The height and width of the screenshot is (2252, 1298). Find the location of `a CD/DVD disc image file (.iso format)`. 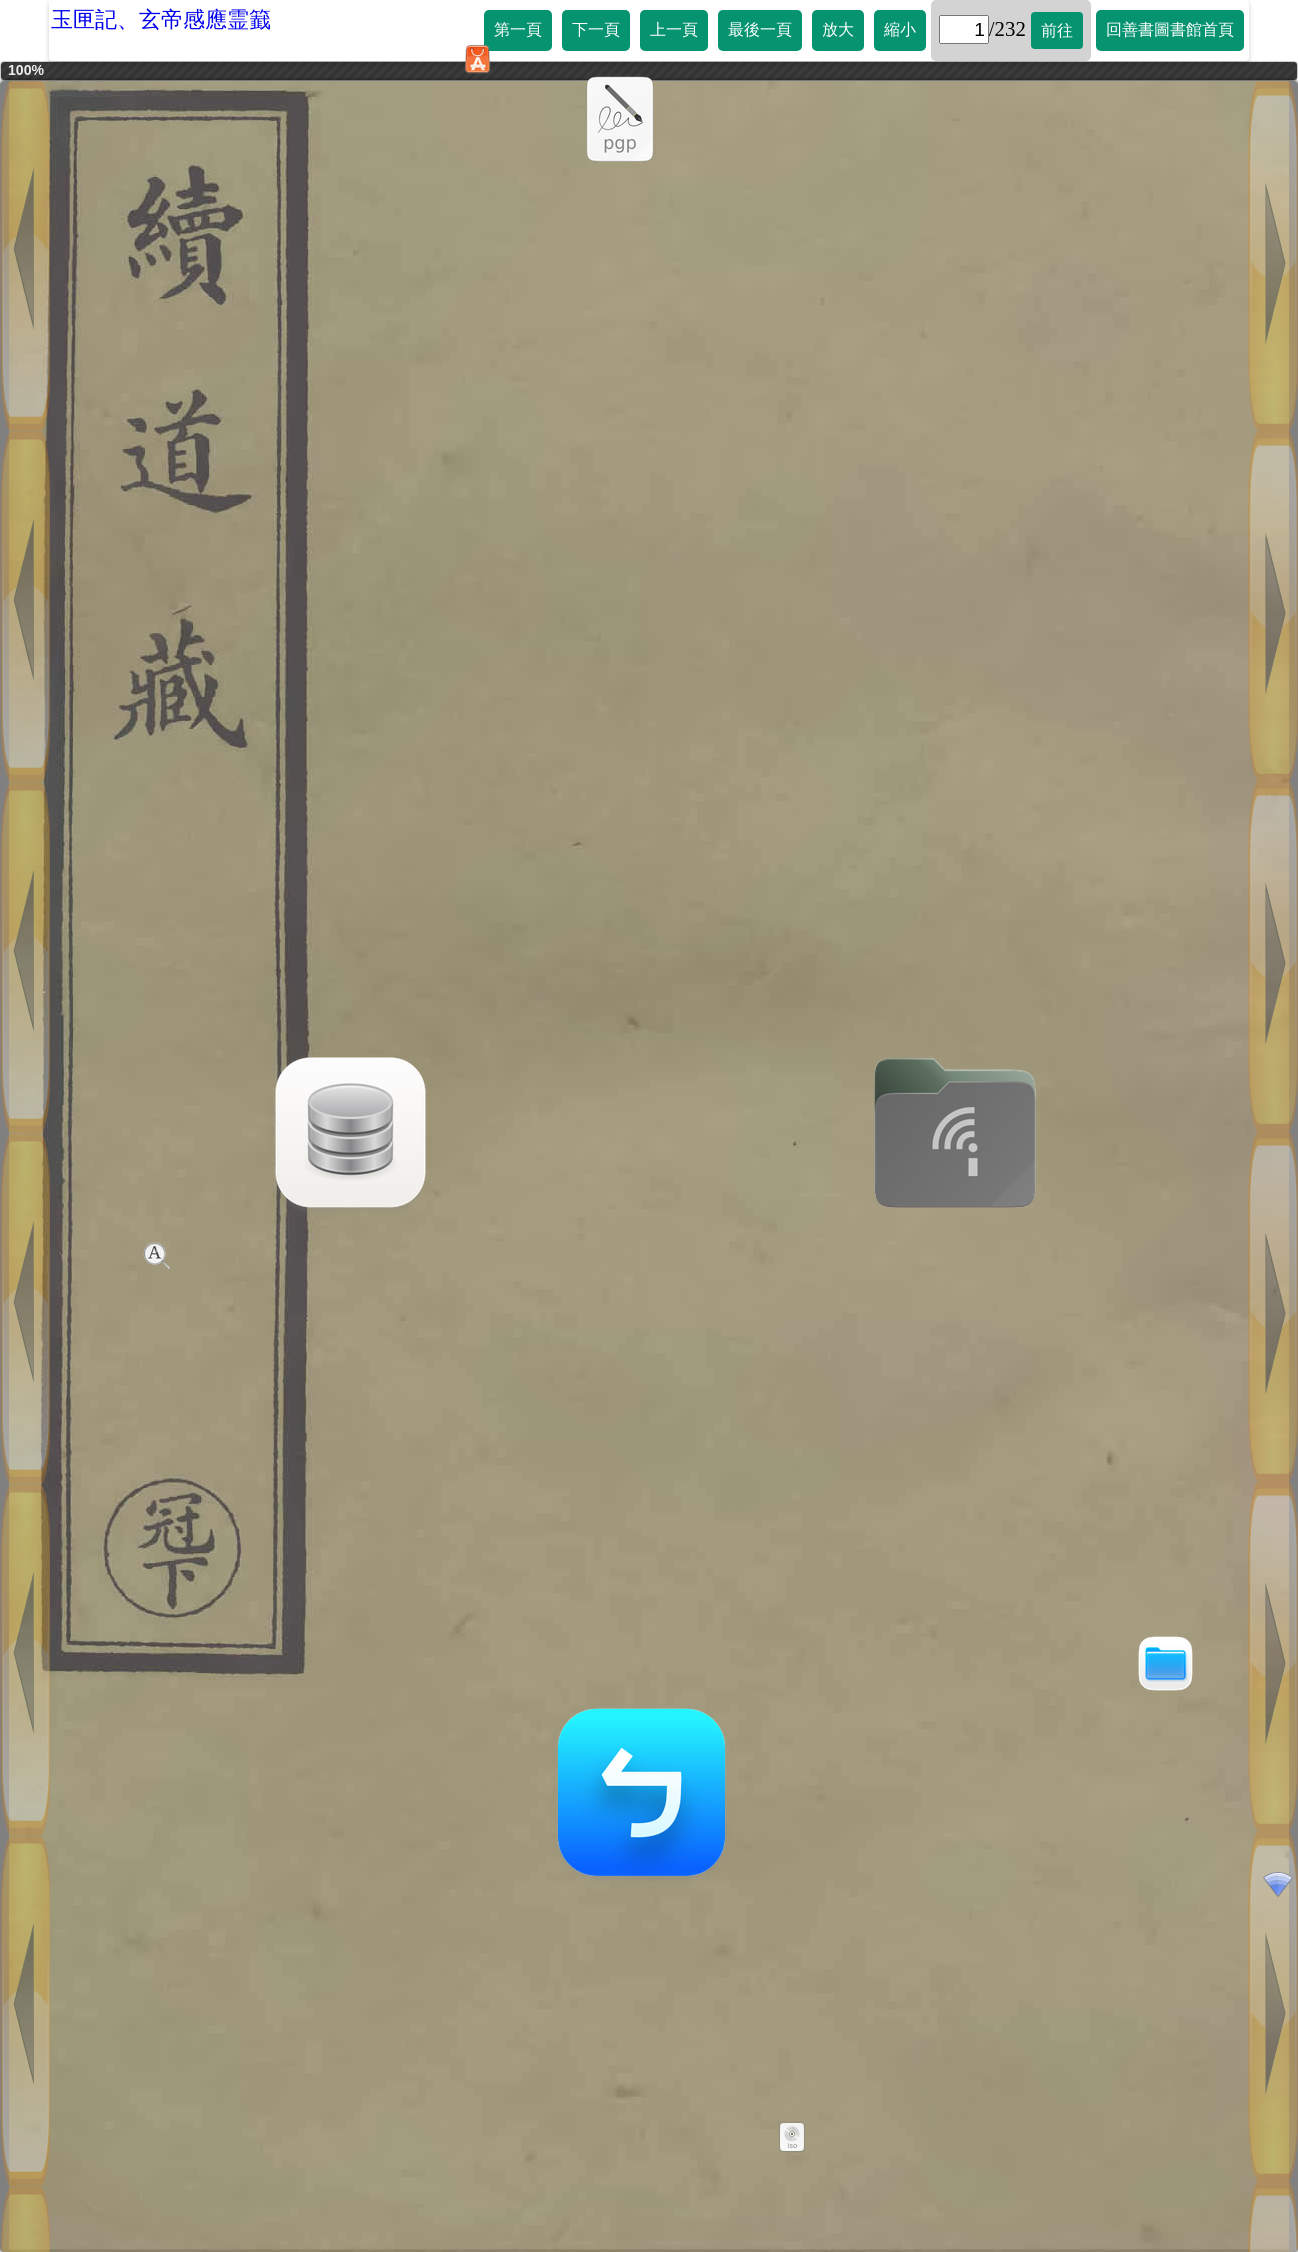

a CD/DVD disc image file (.iso format) is located at coordinates (792, 2137).